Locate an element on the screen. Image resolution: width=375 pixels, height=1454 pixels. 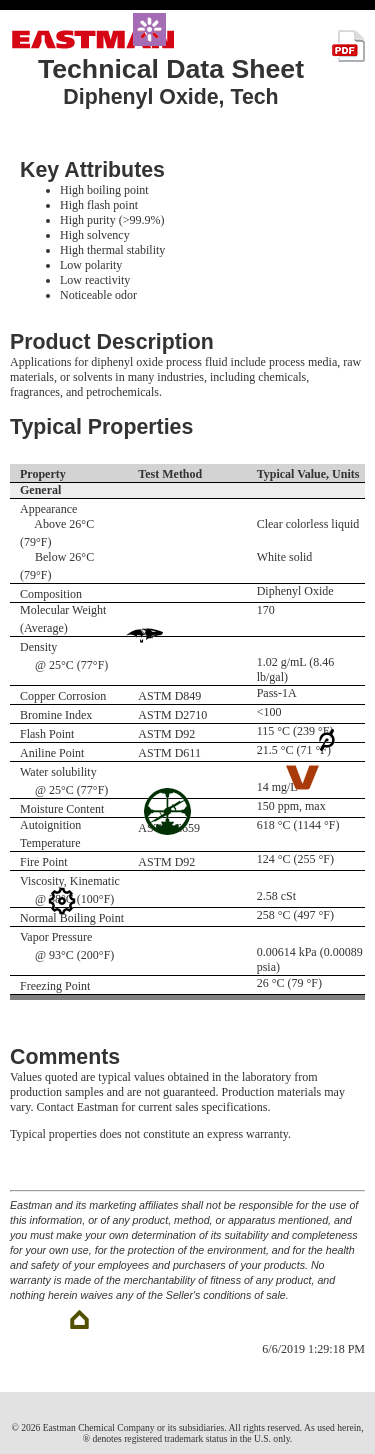
open google home app is located at coordinates (79, 1319).